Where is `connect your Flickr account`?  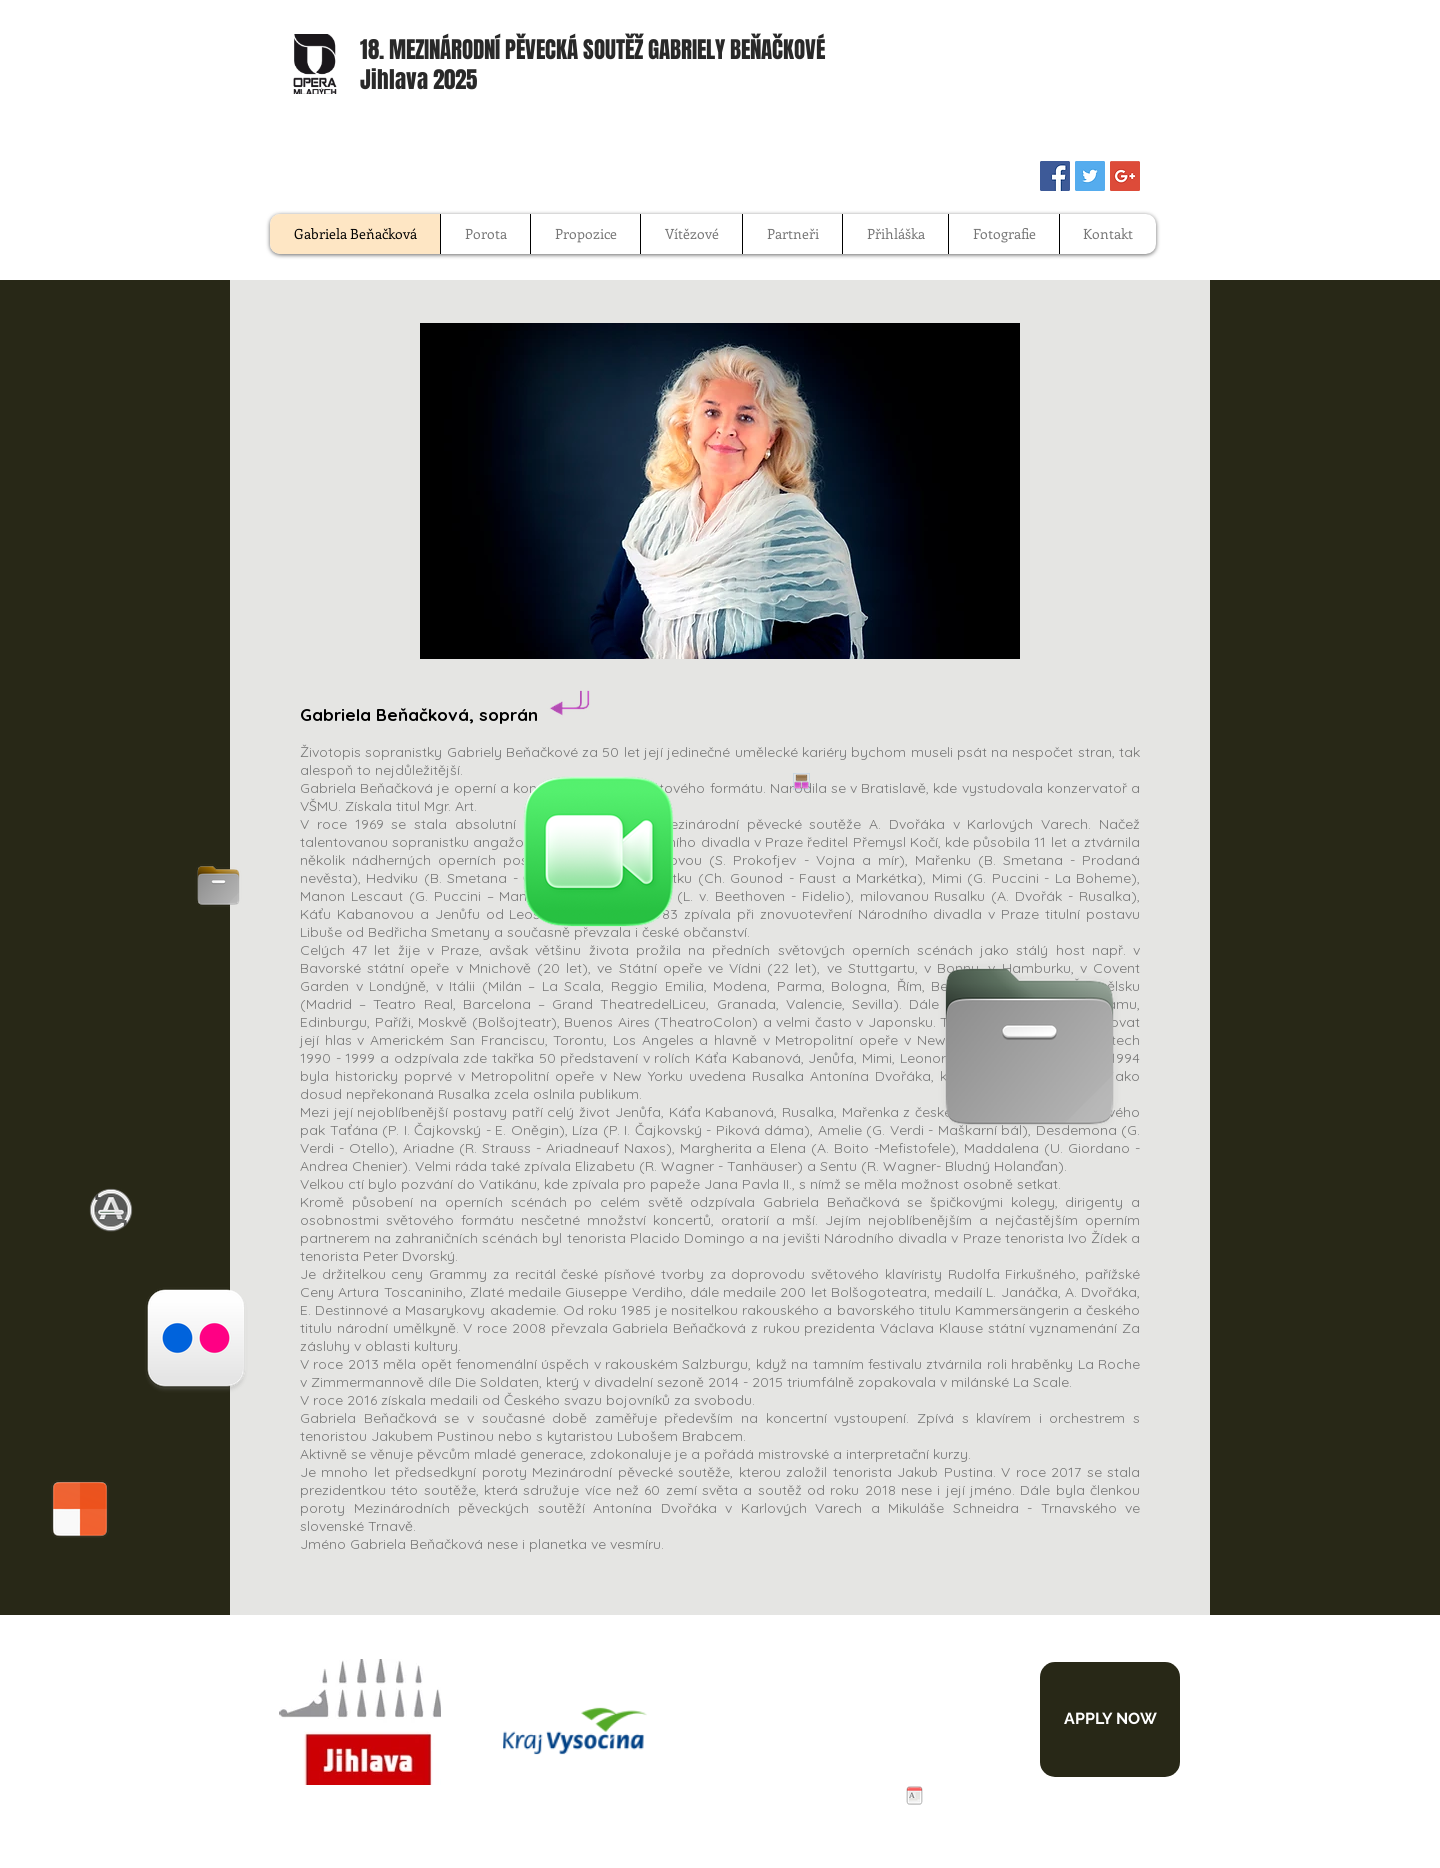
connect your Flickr account is located at coordinates (196, 1338).